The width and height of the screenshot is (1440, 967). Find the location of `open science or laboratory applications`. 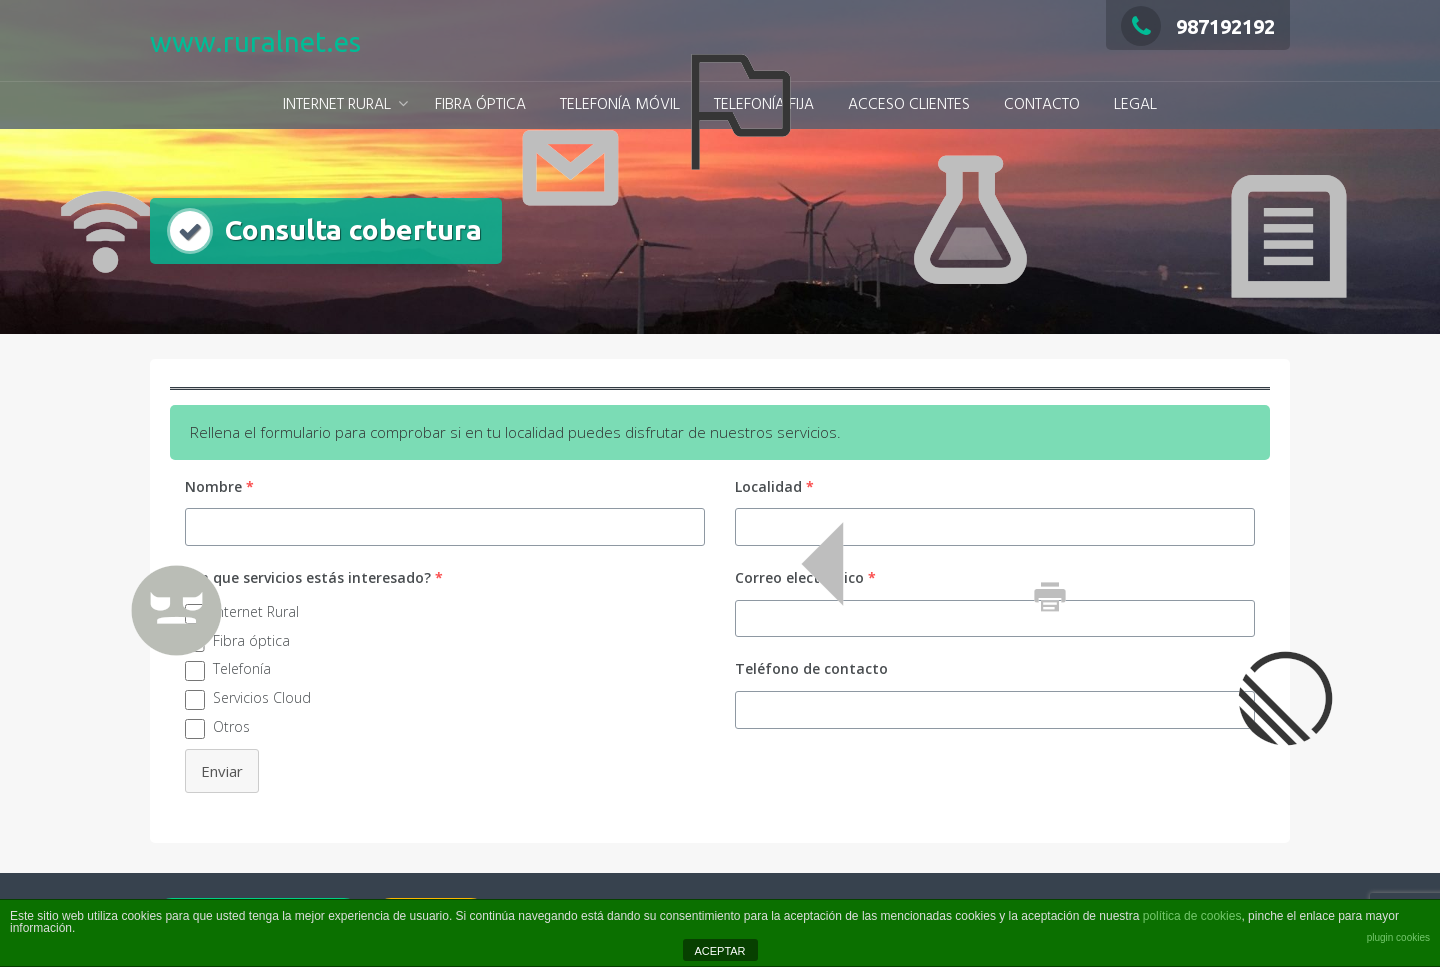

open science or laboratory applications is located at coordinates (970, 219).